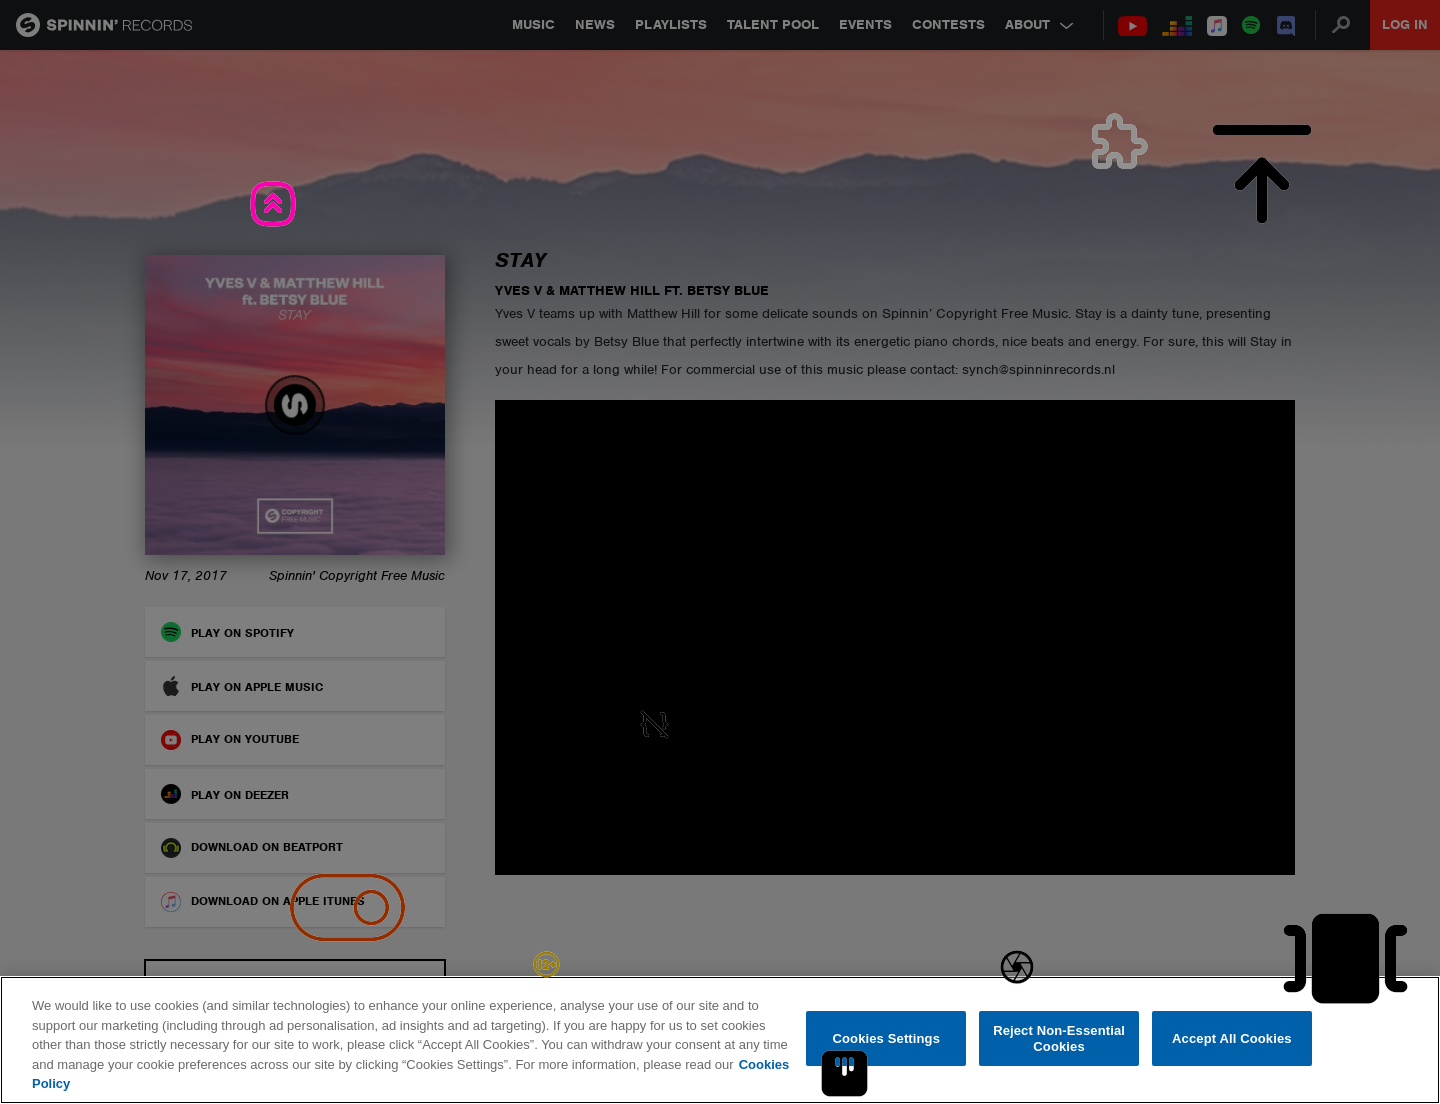  What do you see at coordinates (1262, 174) in the screenshot?
I see `scroll to top of page` at bounding box center [1262, 174].